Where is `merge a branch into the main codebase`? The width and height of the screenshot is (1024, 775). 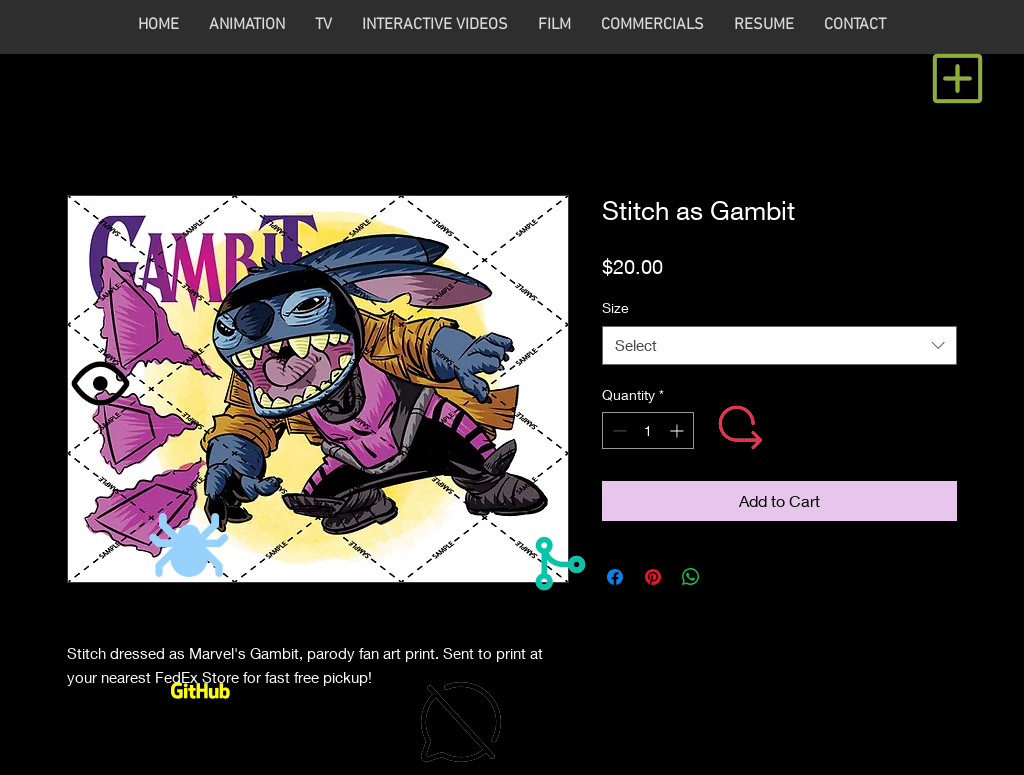 merge a branch into the main codebase is located at coordinates (558, 563).